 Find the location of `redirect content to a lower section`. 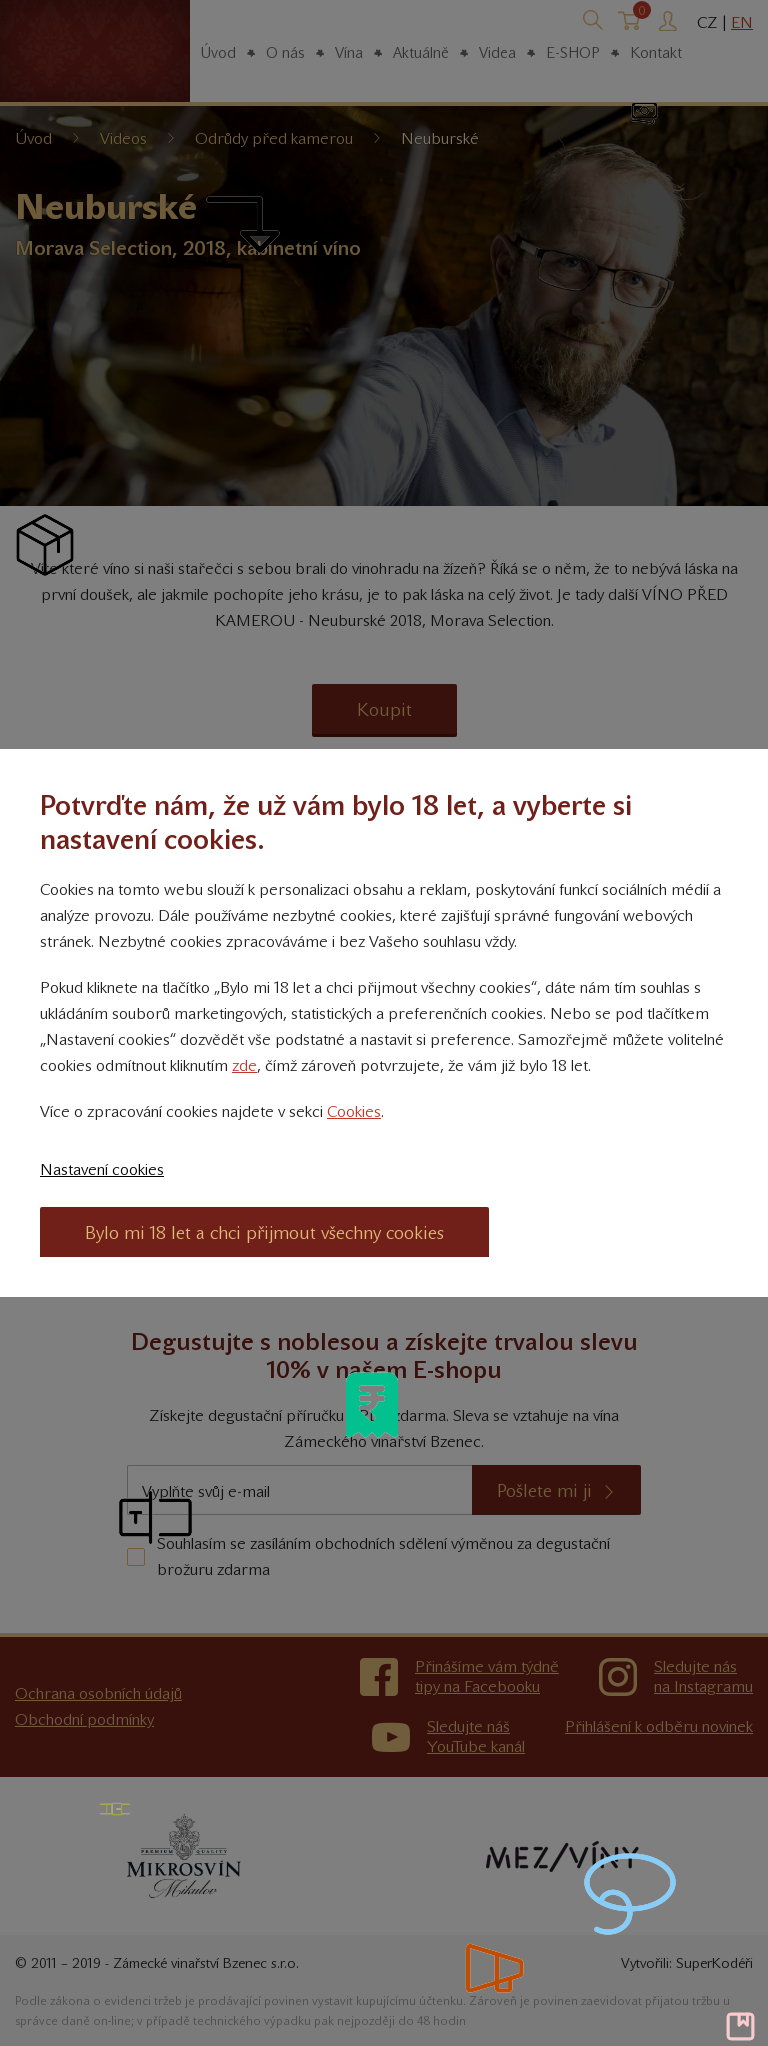

redirect content to a lower section is located at coordinates (243, 222).